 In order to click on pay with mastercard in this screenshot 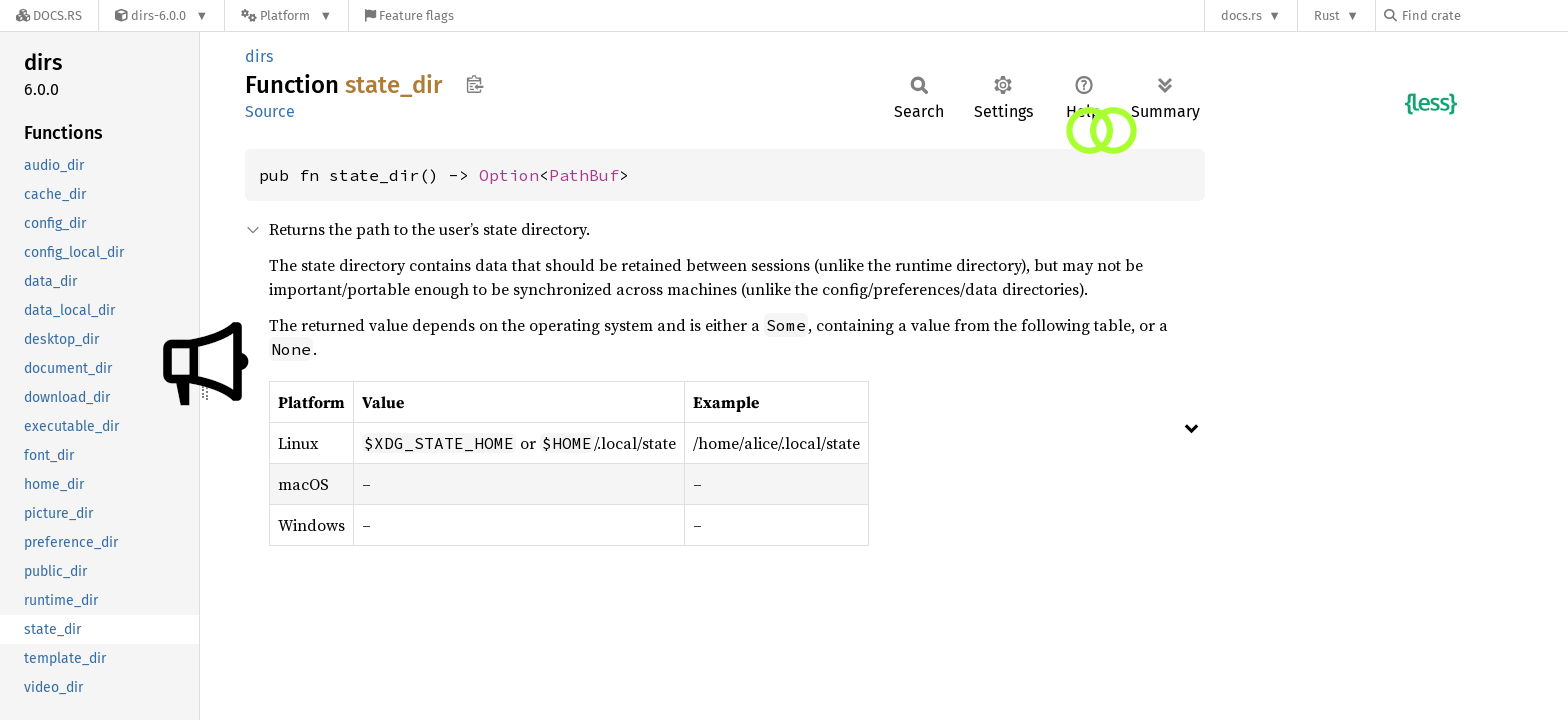, I will do `click(1101, 130)`.